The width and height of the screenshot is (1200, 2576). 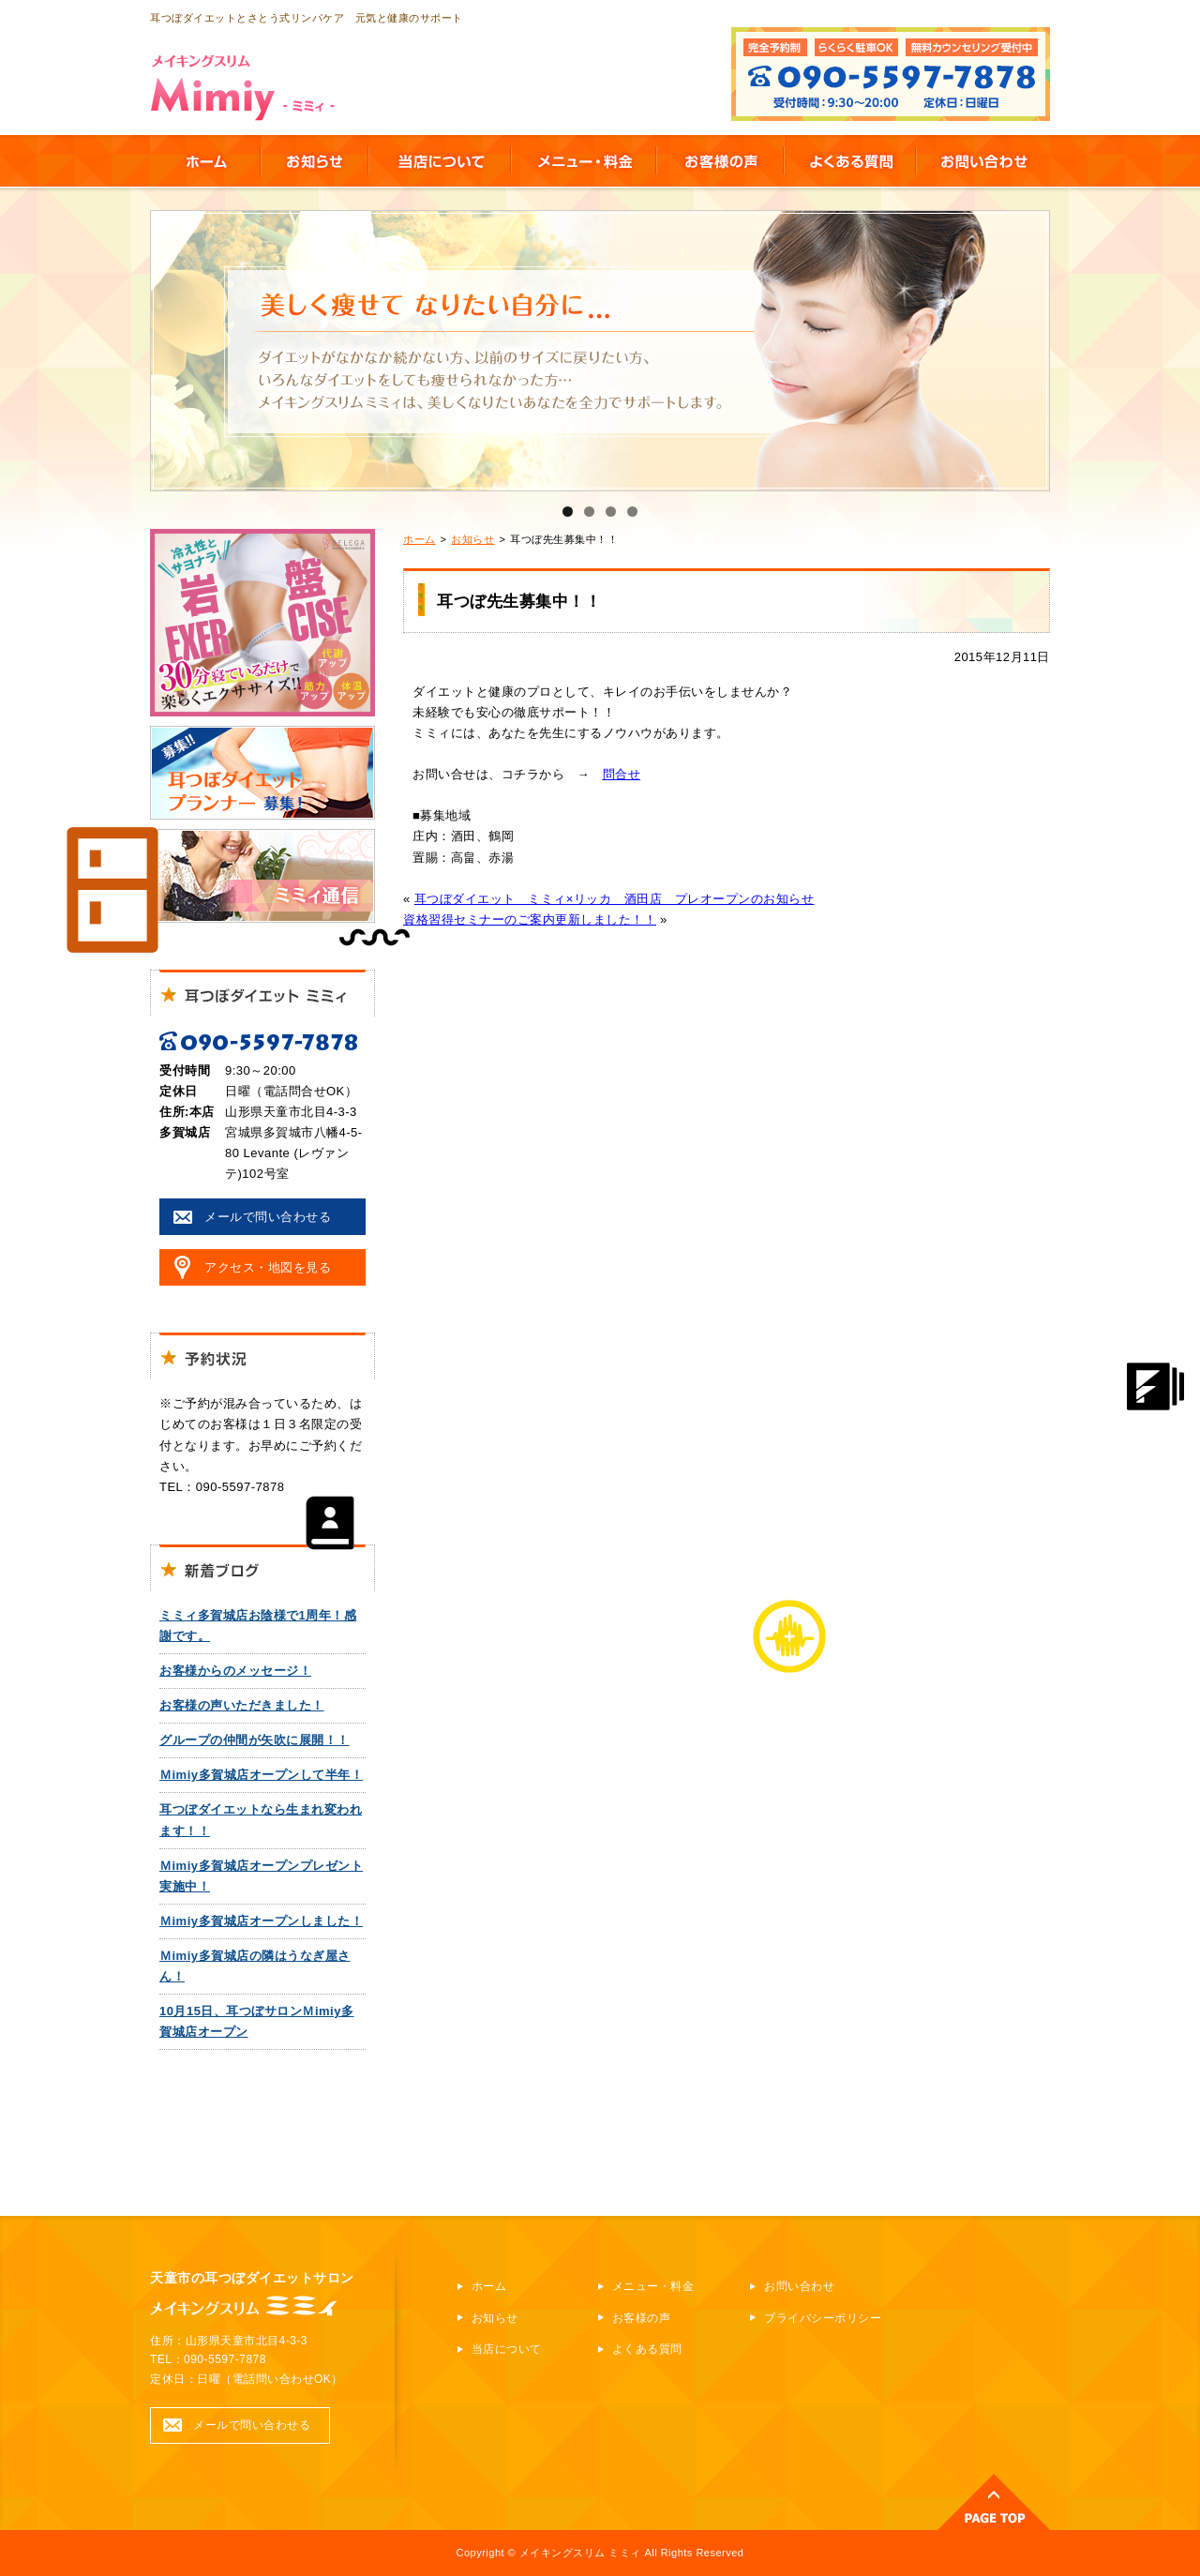 What do you see at coordinates (112, 890) in the screenshot?
I see `access refrigerator or kitchen appliance controls` at bounding box center [112, 890].